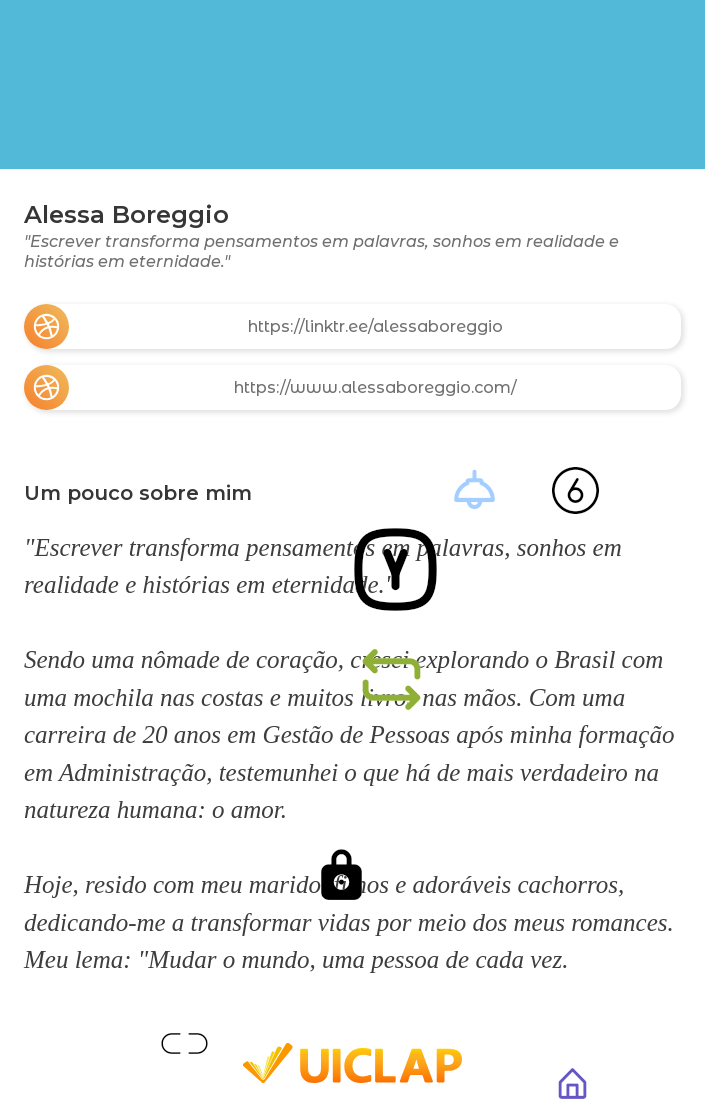 This screenshot has height=1105, width=705. Describe the element at coordinates (575, 490) in the screenshot. I see `indicates step six in a numbered sequence` at that location.